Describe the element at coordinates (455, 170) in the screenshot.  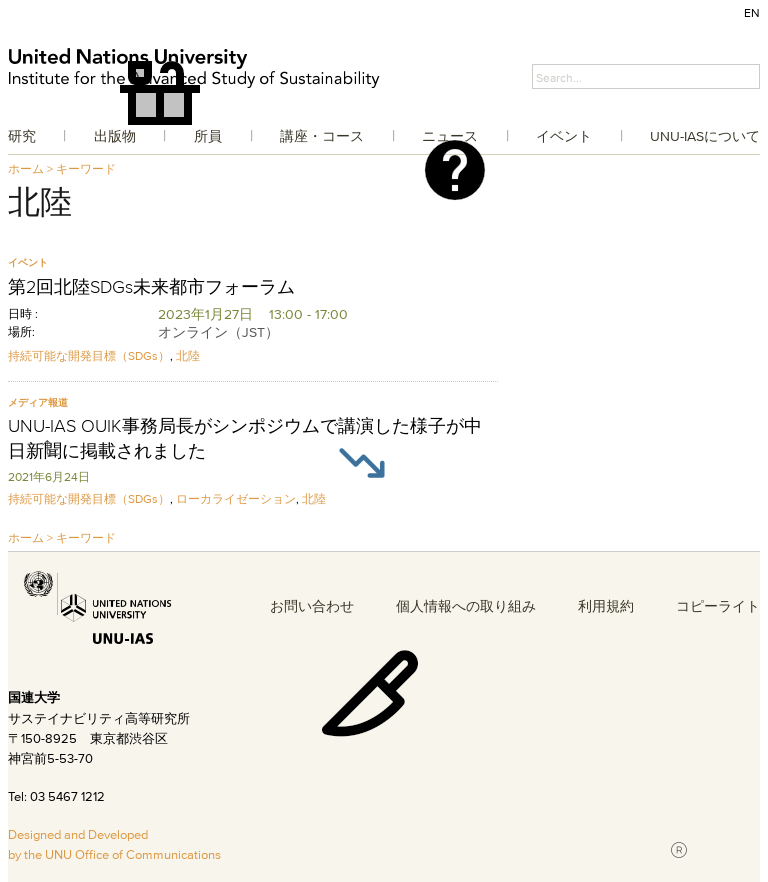
I see `access help or support information` at that location.